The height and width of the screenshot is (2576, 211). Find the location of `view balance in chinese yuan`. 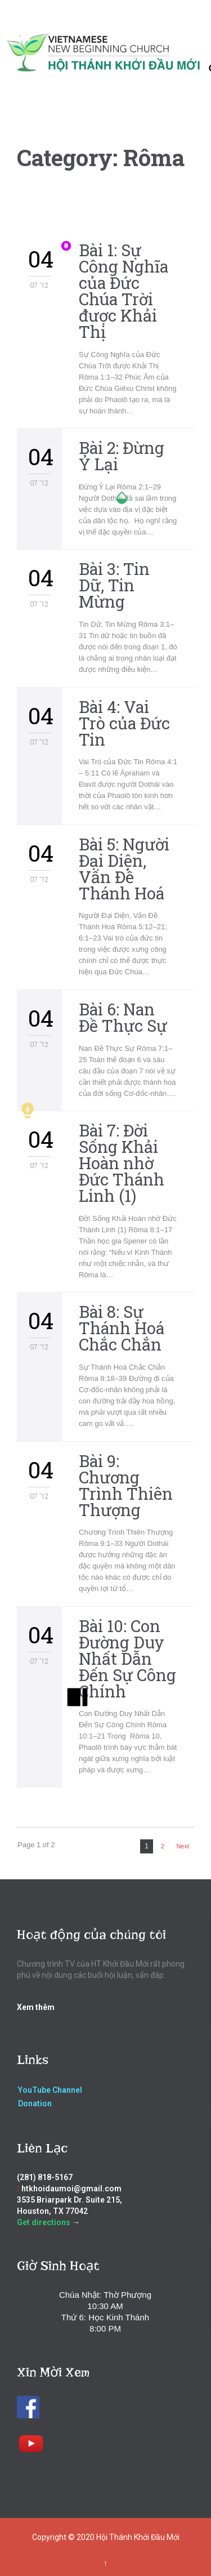

view balance in chinese yuan is located at coordinates (66, 246).